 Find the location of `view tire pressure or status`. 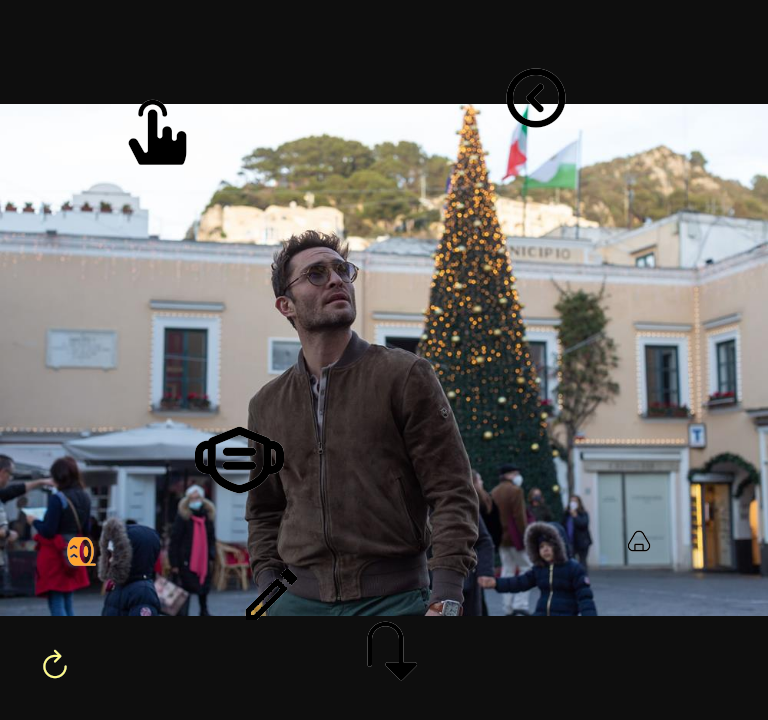

view tire pressure or status is located at coordinates (80, 551).